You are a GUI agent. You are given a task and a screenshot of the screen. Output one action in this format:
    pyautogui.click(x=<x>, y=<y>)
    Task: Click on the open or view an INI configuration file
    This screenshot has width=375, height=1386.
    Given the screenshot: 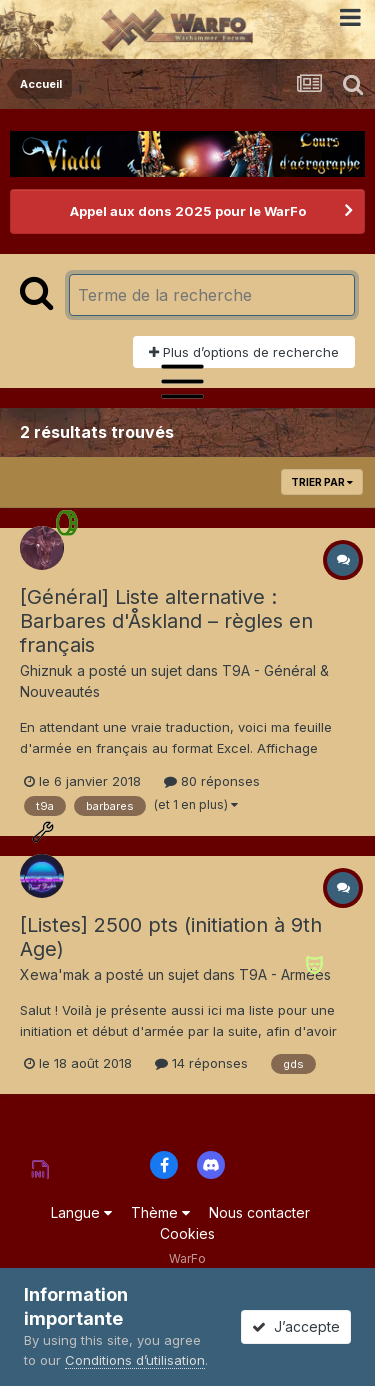 What is the action you would take?
    pyautogui.click(x=40, y=1169)
    